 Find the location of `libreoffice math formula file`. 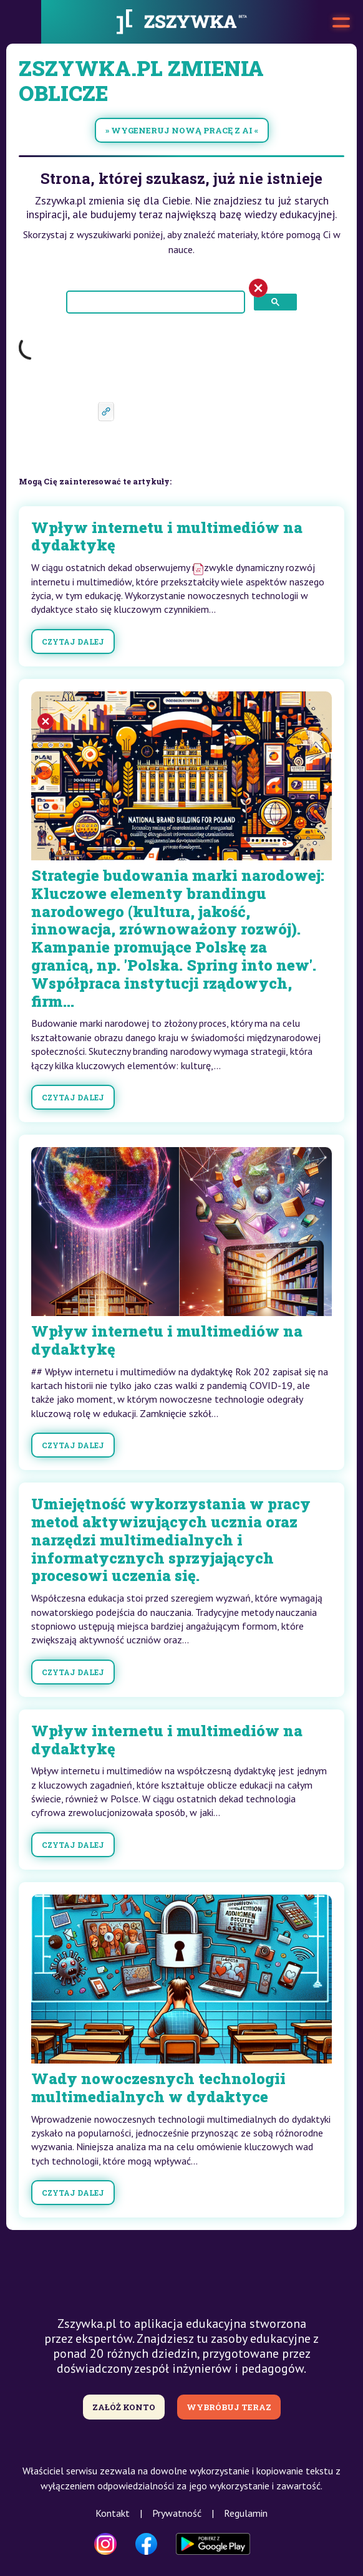

libreoffice math formula file is located at coordinates (198, 569).